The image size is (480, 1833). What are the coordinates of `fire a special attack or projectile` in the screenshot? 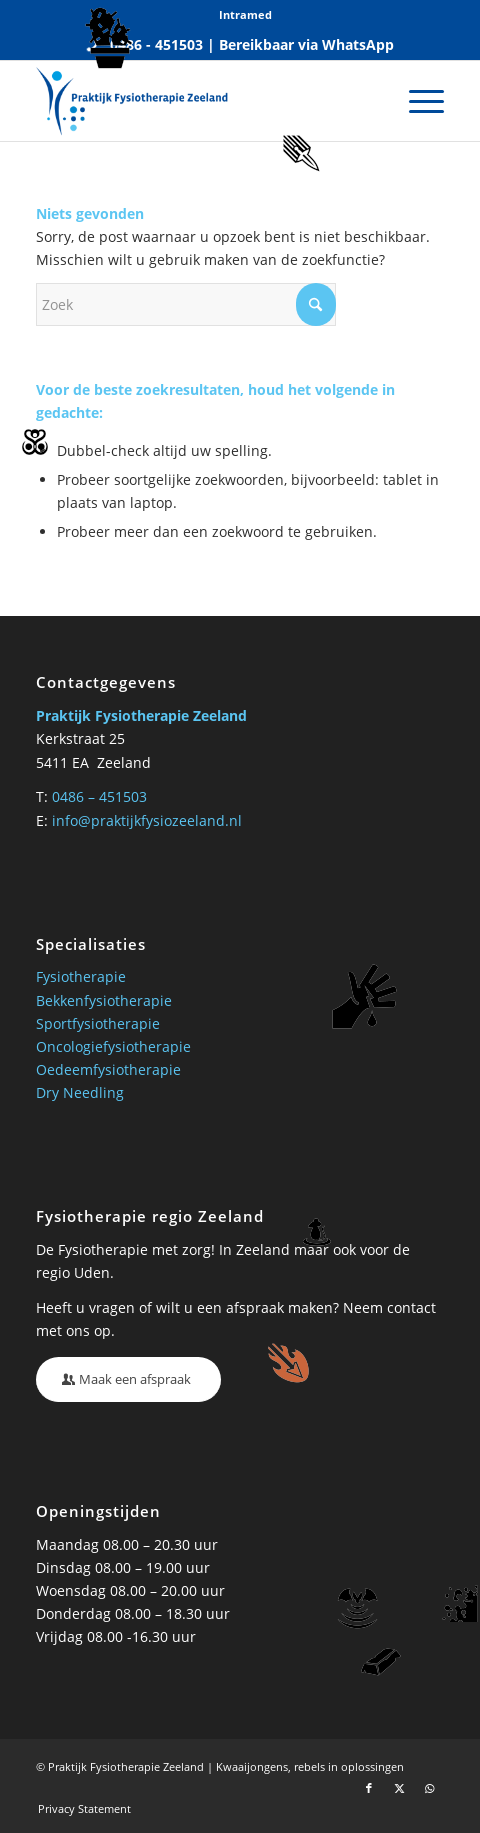 It's located at (289, 1364).